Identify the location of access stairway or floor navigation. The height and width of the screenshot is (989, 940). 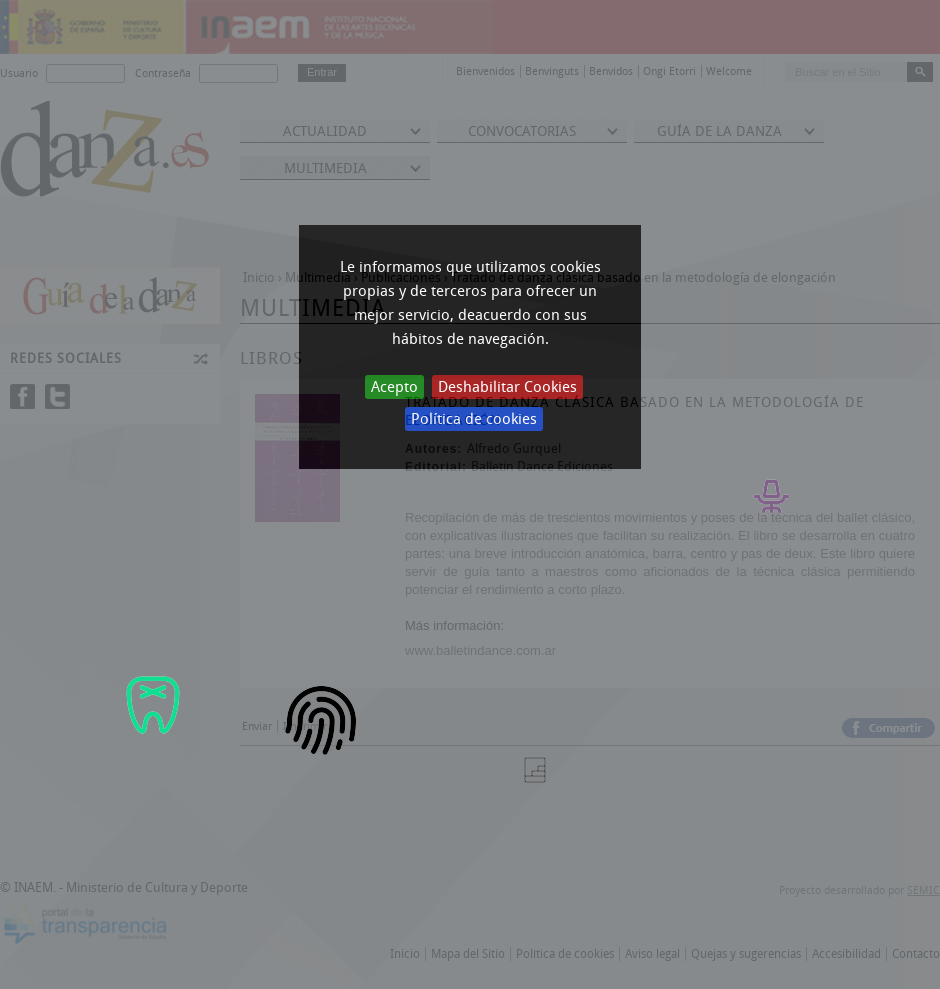
(535, 770).